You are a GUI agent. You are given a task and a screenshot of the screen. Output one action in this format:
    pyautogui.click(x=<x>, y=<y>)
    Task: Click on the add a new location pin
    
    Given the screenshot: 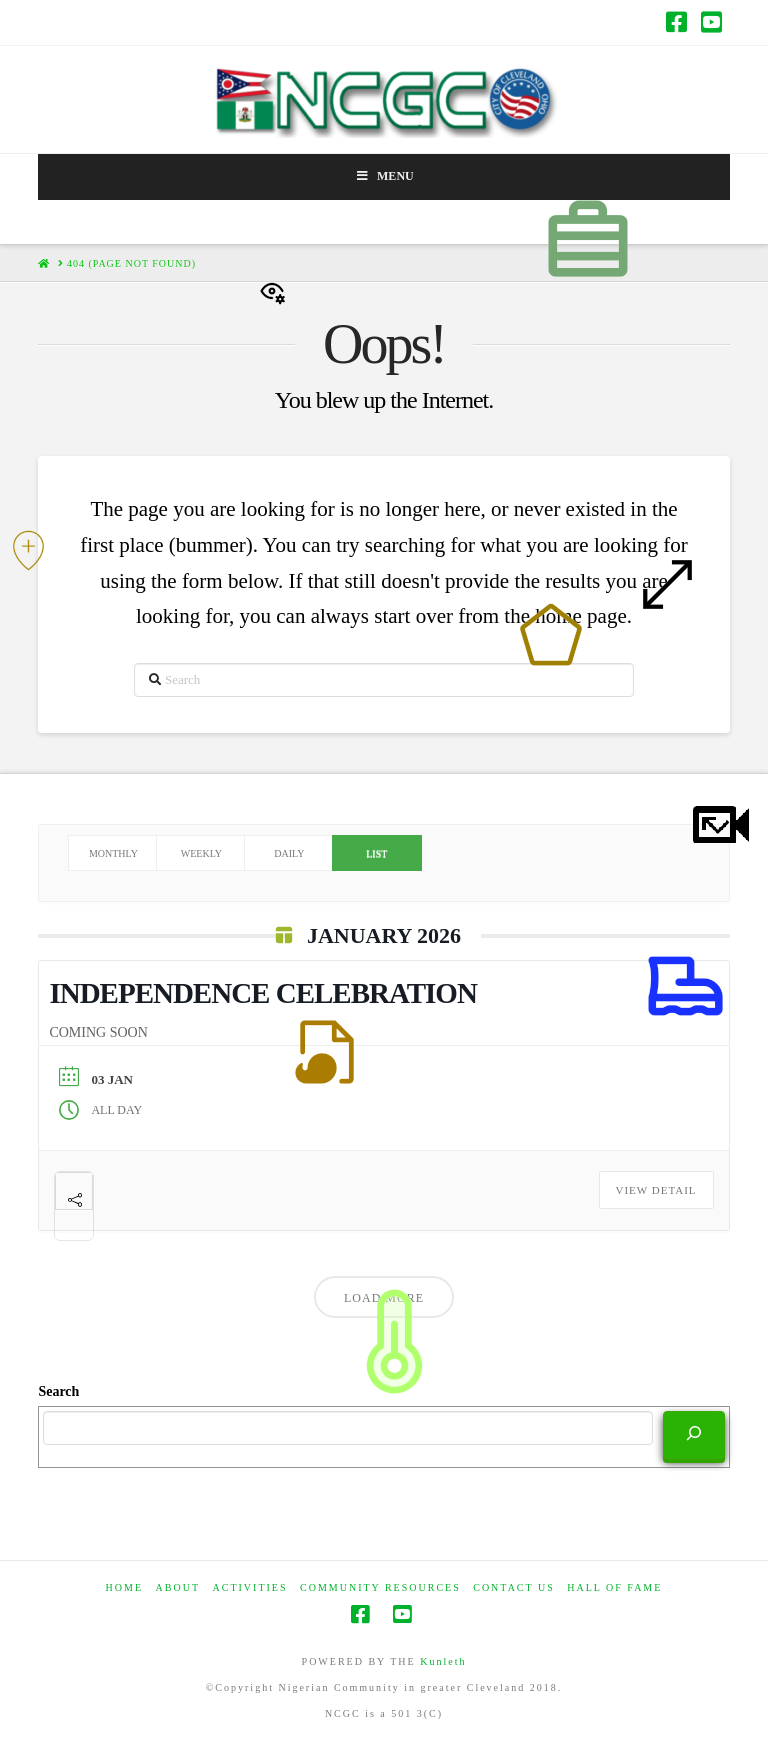 What is the action you would take?
    pyautogui.click(x=28, y=550)
    